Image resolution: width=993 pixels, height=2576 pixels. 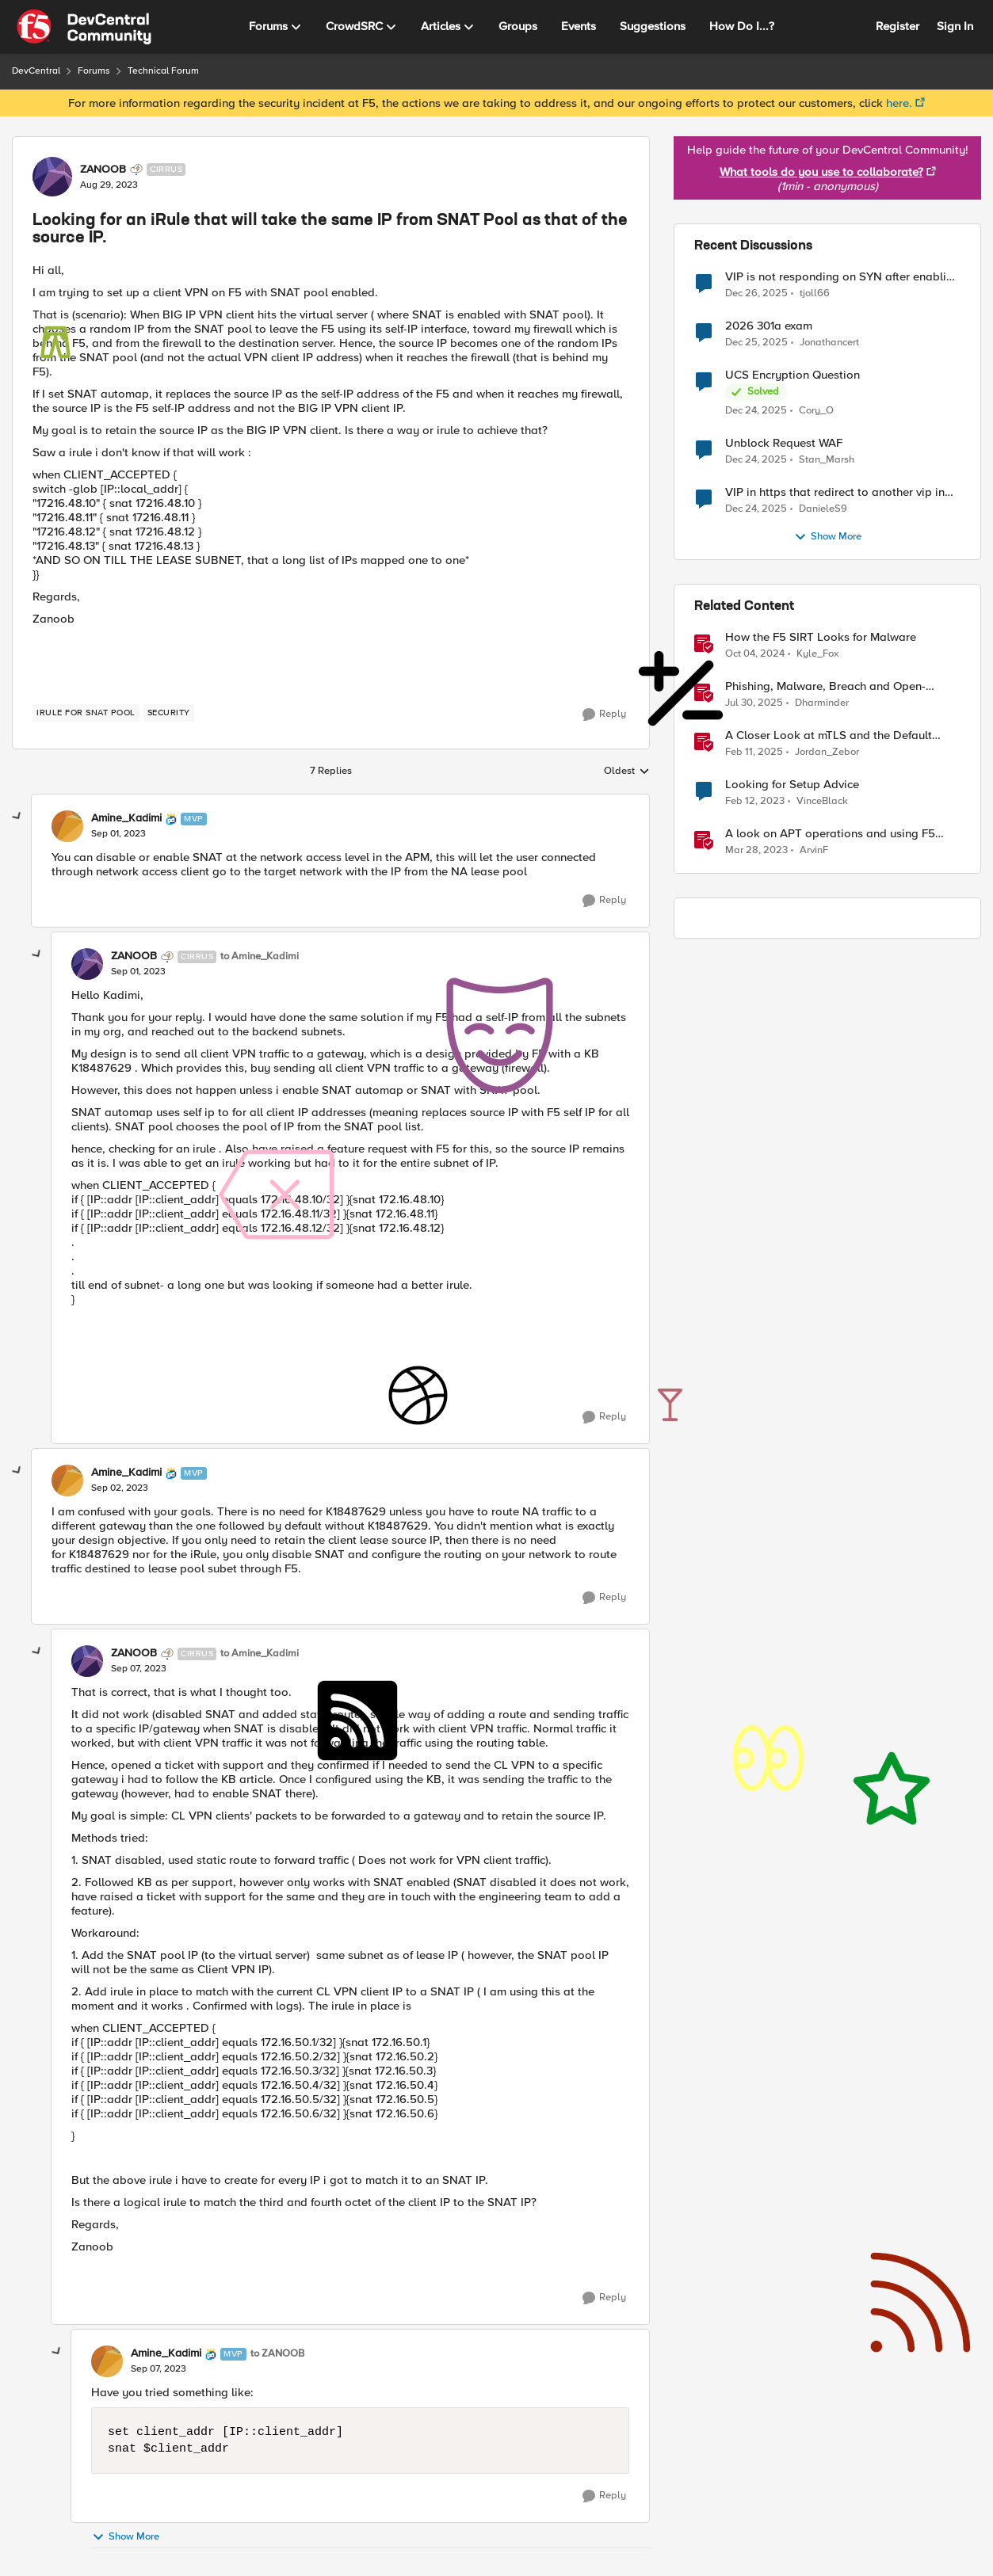 What do you see at coordinates (915, 2307) in the screenshot?
I see `subscribe to RSS feed` at bounding box center [915, 2307].